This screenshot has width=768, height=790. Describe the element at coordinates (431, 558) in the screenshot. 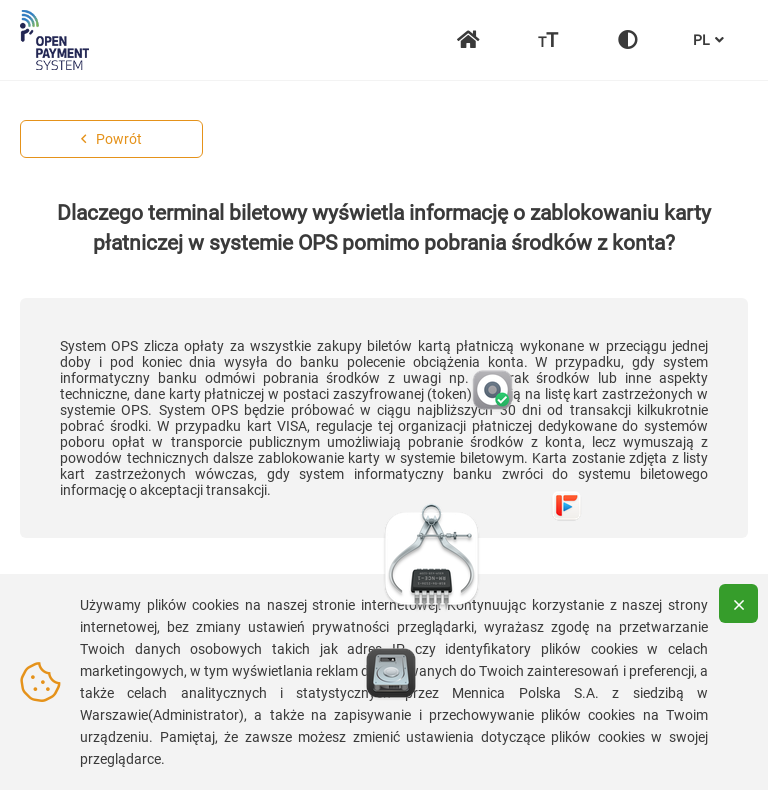

I see `open system information app` at that location.